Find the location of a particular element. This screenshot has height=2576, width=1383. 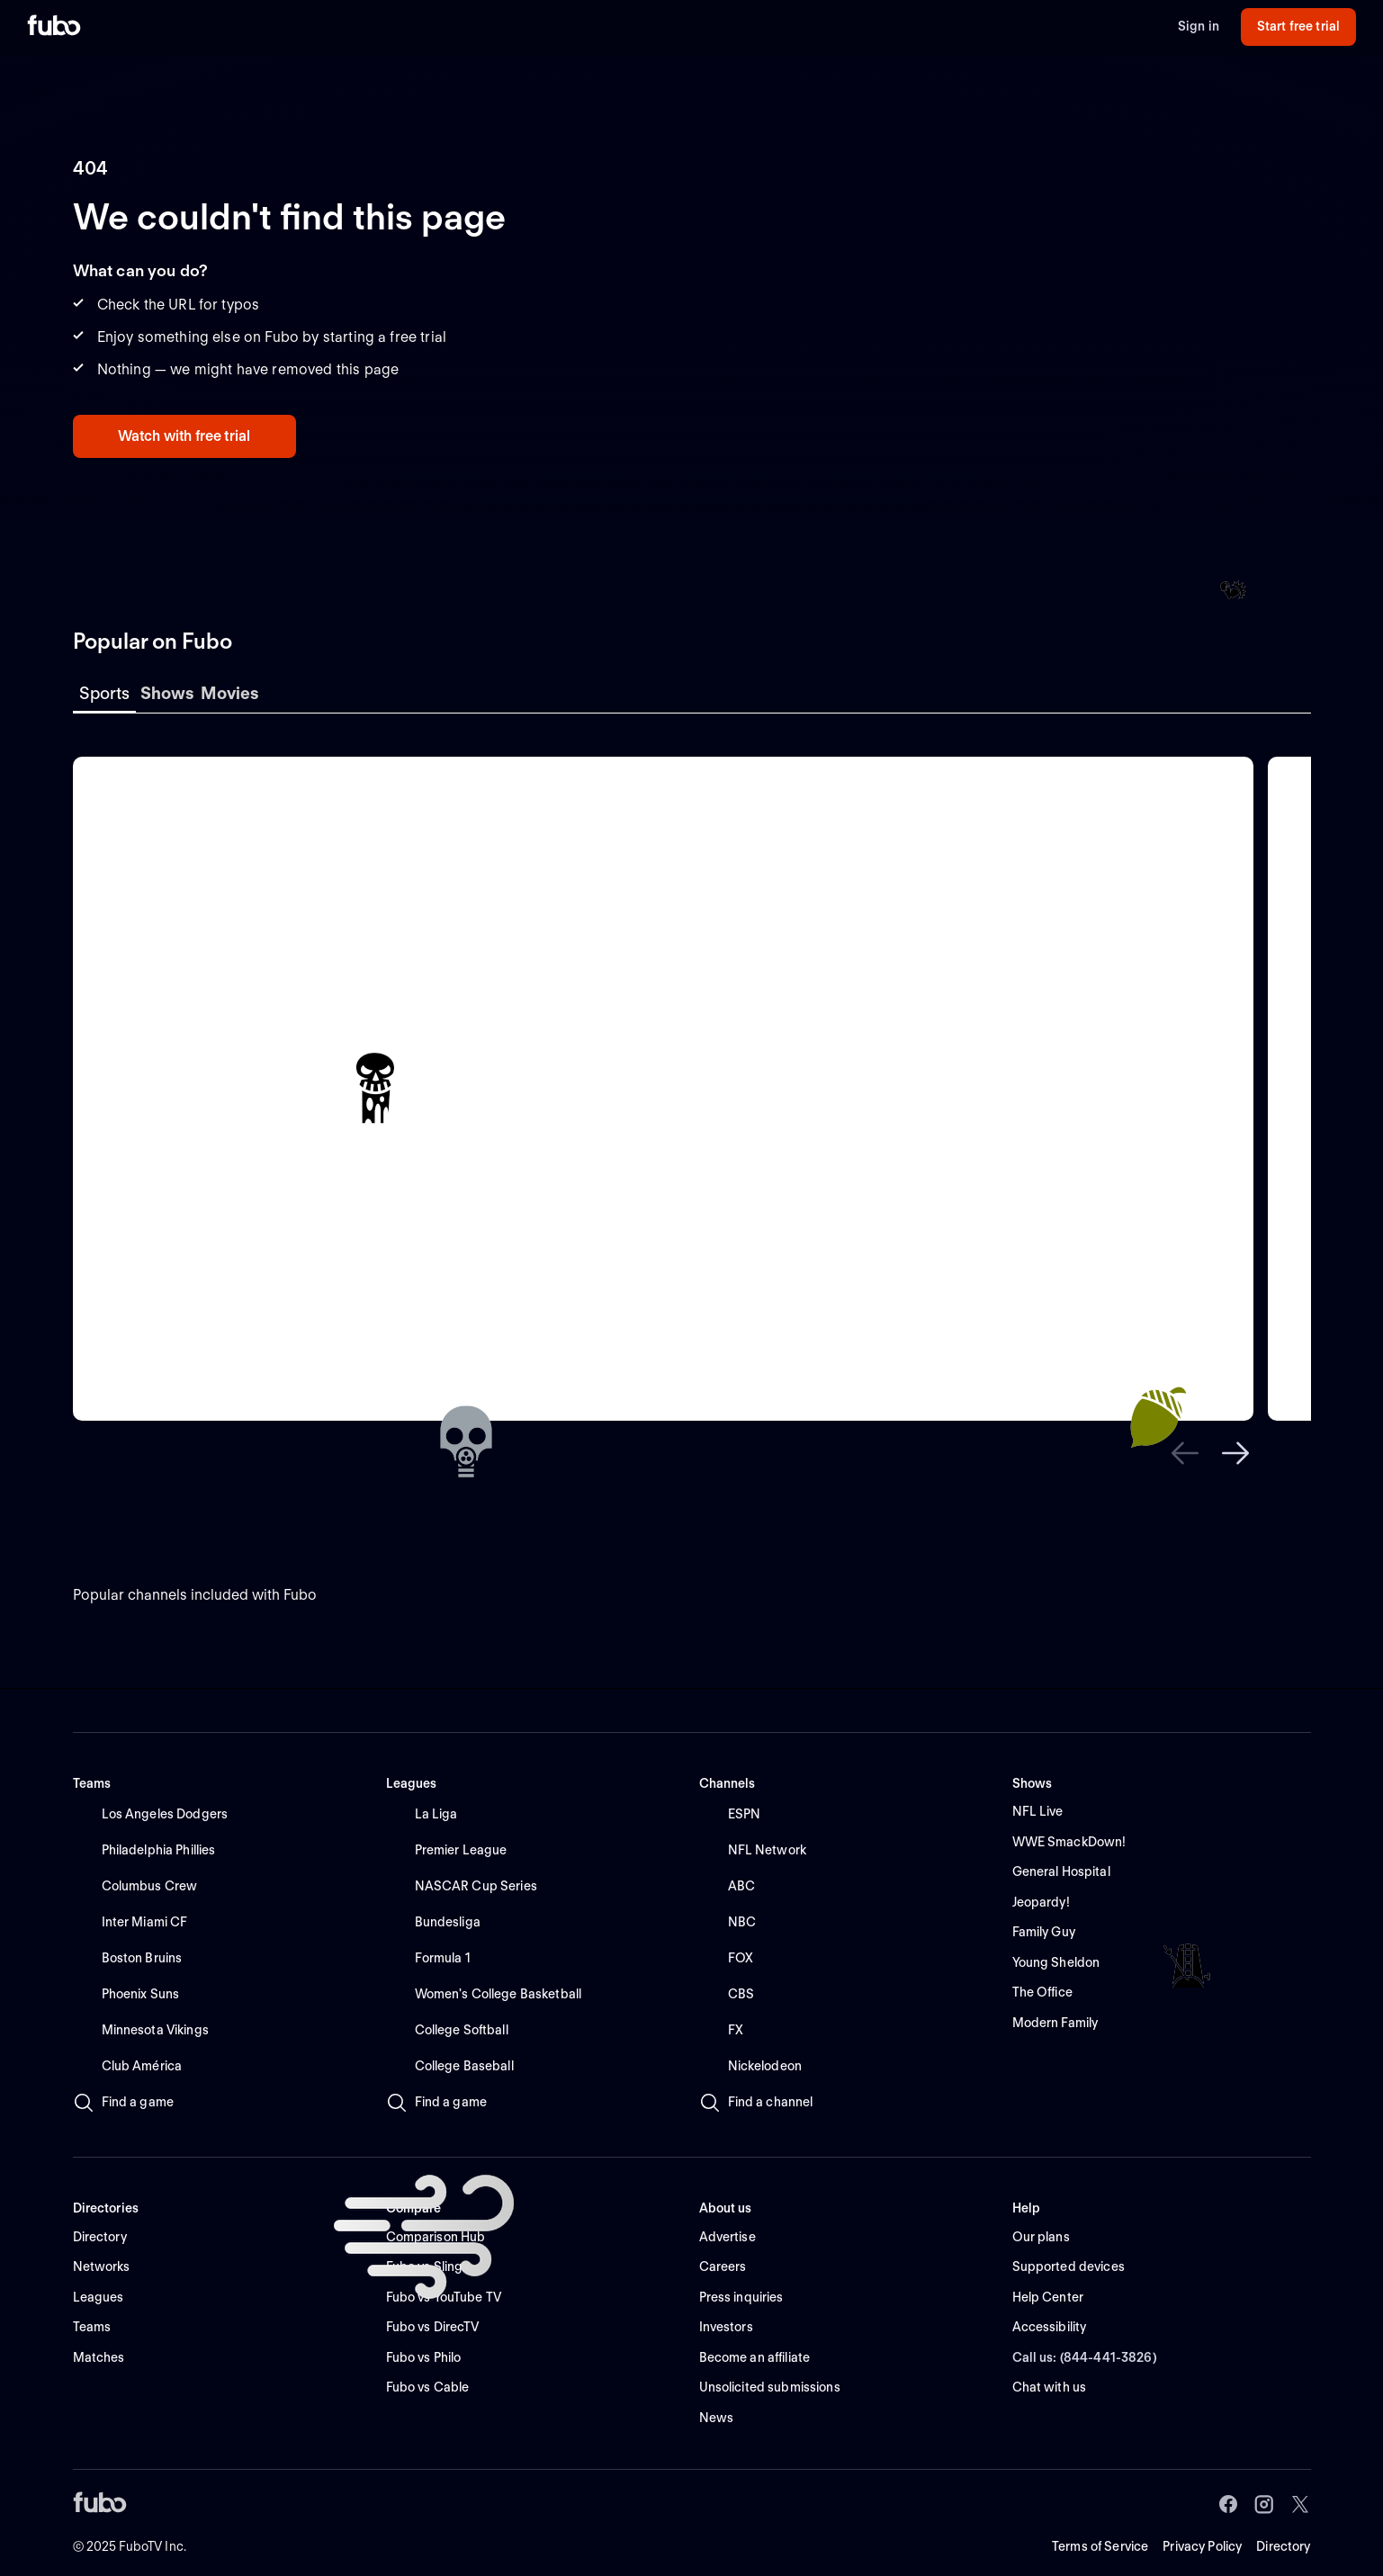

indicates windy weather conditions is located at coordinates (424, 2237).